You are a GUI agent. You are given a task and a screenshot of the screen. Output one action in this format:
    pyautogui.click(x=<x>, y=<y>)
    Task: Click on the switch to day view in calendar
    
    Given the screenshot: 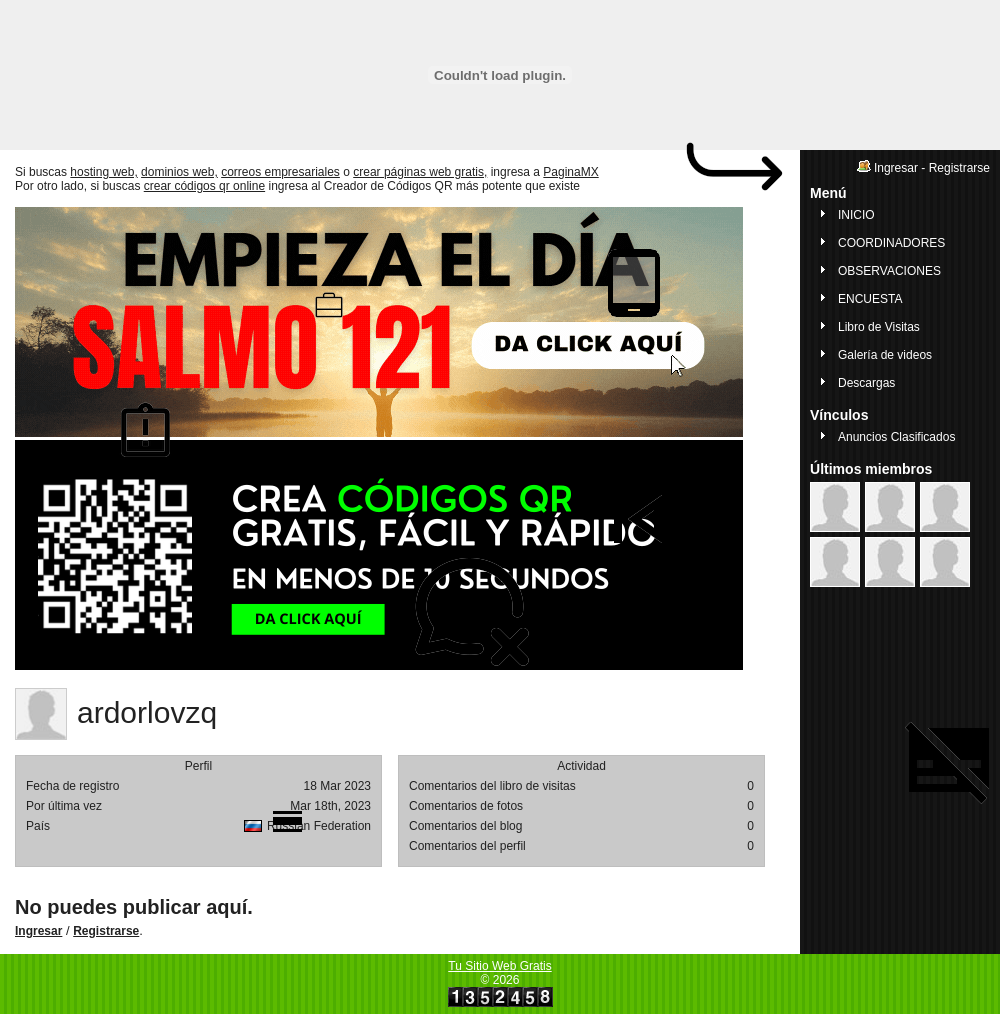 What is the action you would take?
    pyautogui.click(x=287, y=820)
    